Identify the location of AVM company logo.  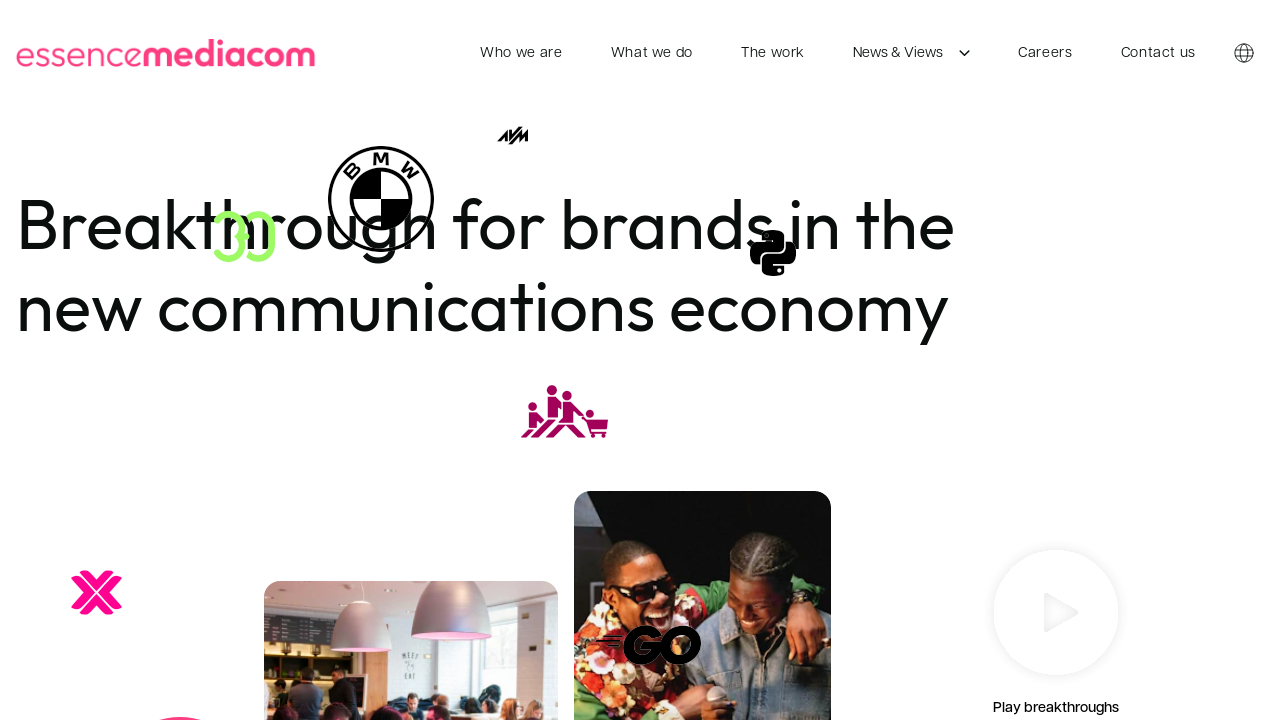
(512, 135).